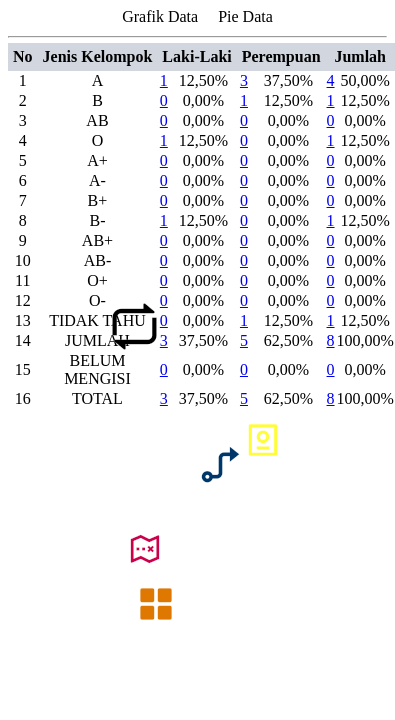 This screenshot has height=720, width=395. What do you see at coordinates (145, 549) in the screenshot?
I see `view treasure map or hidden location` at bounding box center [145, 549].